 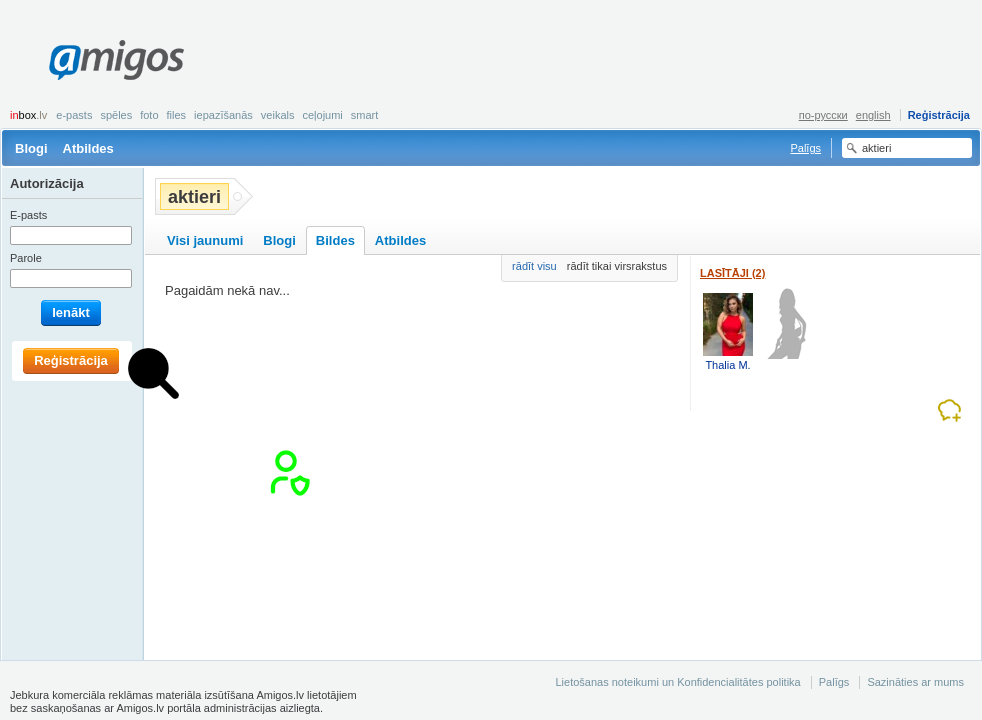 I want to click on view or manage account security settings, so click(x=286, y=472).